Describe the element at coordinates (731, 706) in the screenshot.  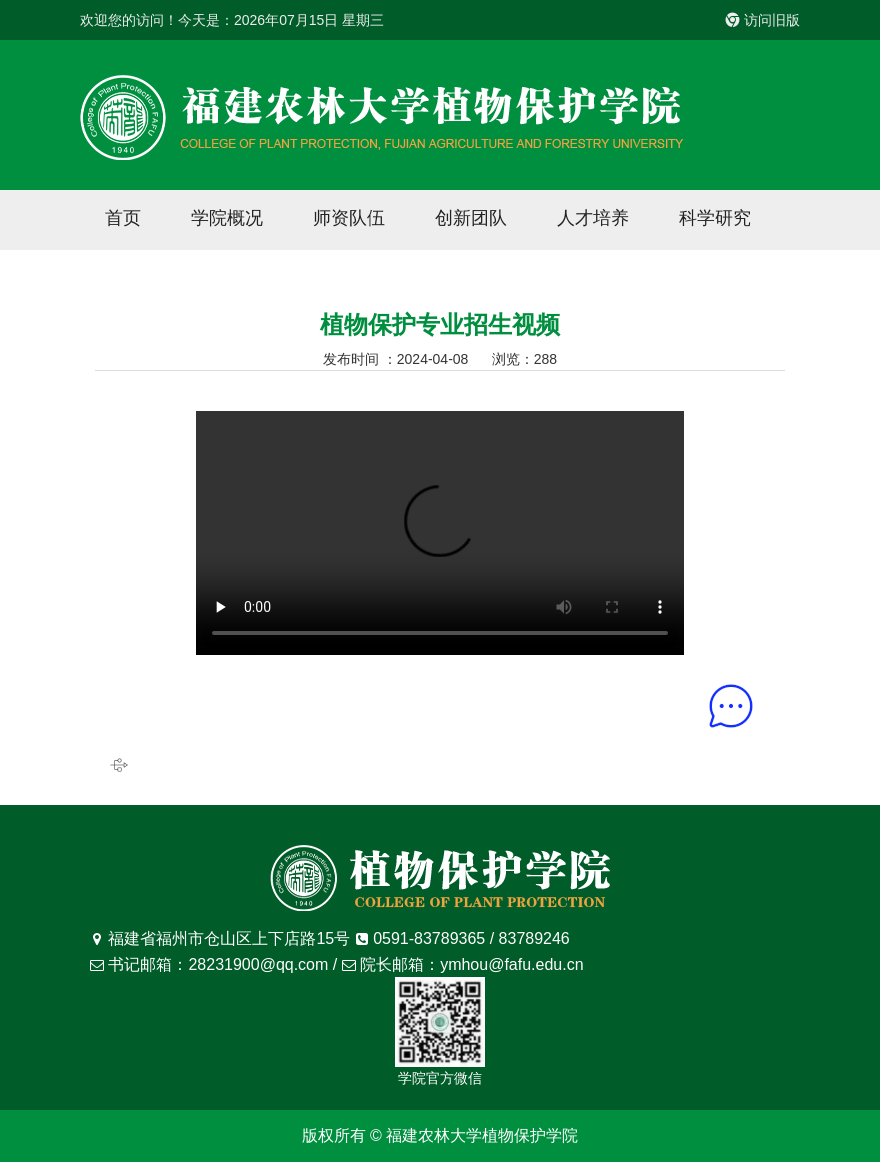
I see `open chat or messaging` at that location.